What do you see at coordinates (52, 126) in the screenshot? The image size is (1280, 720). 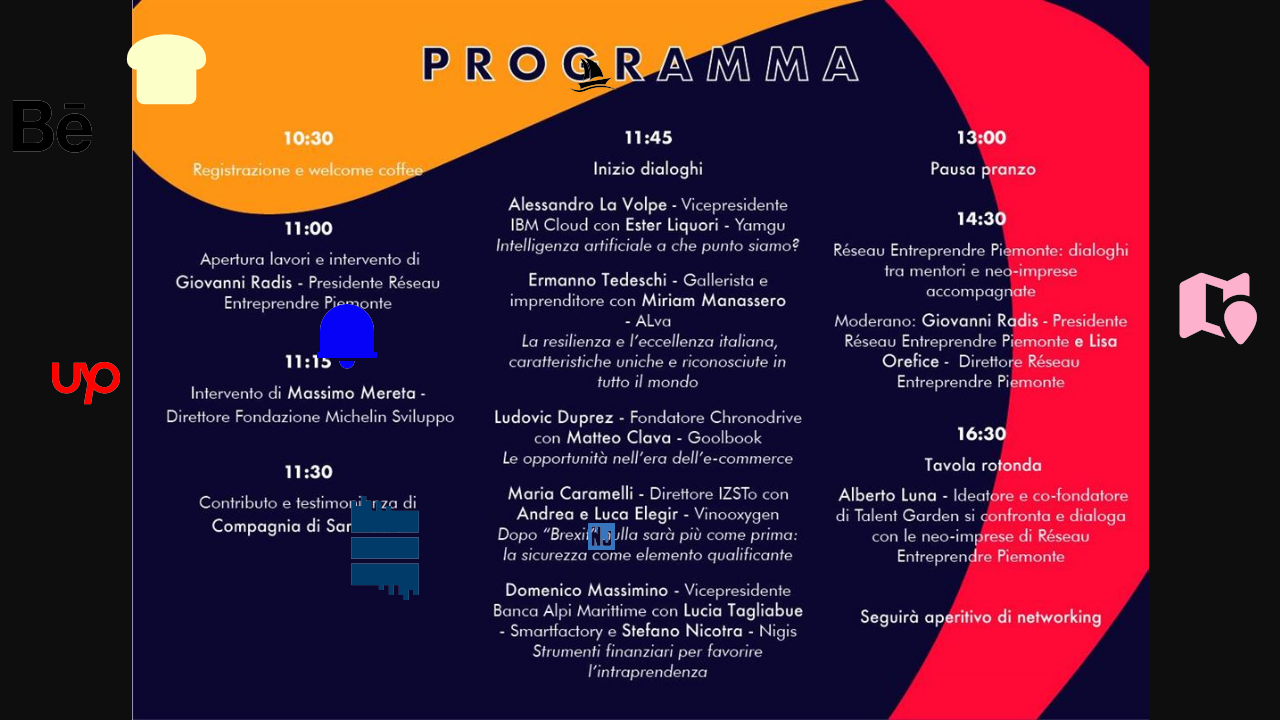 I see `visit behance portfolio` at bounding box center [52, 126].